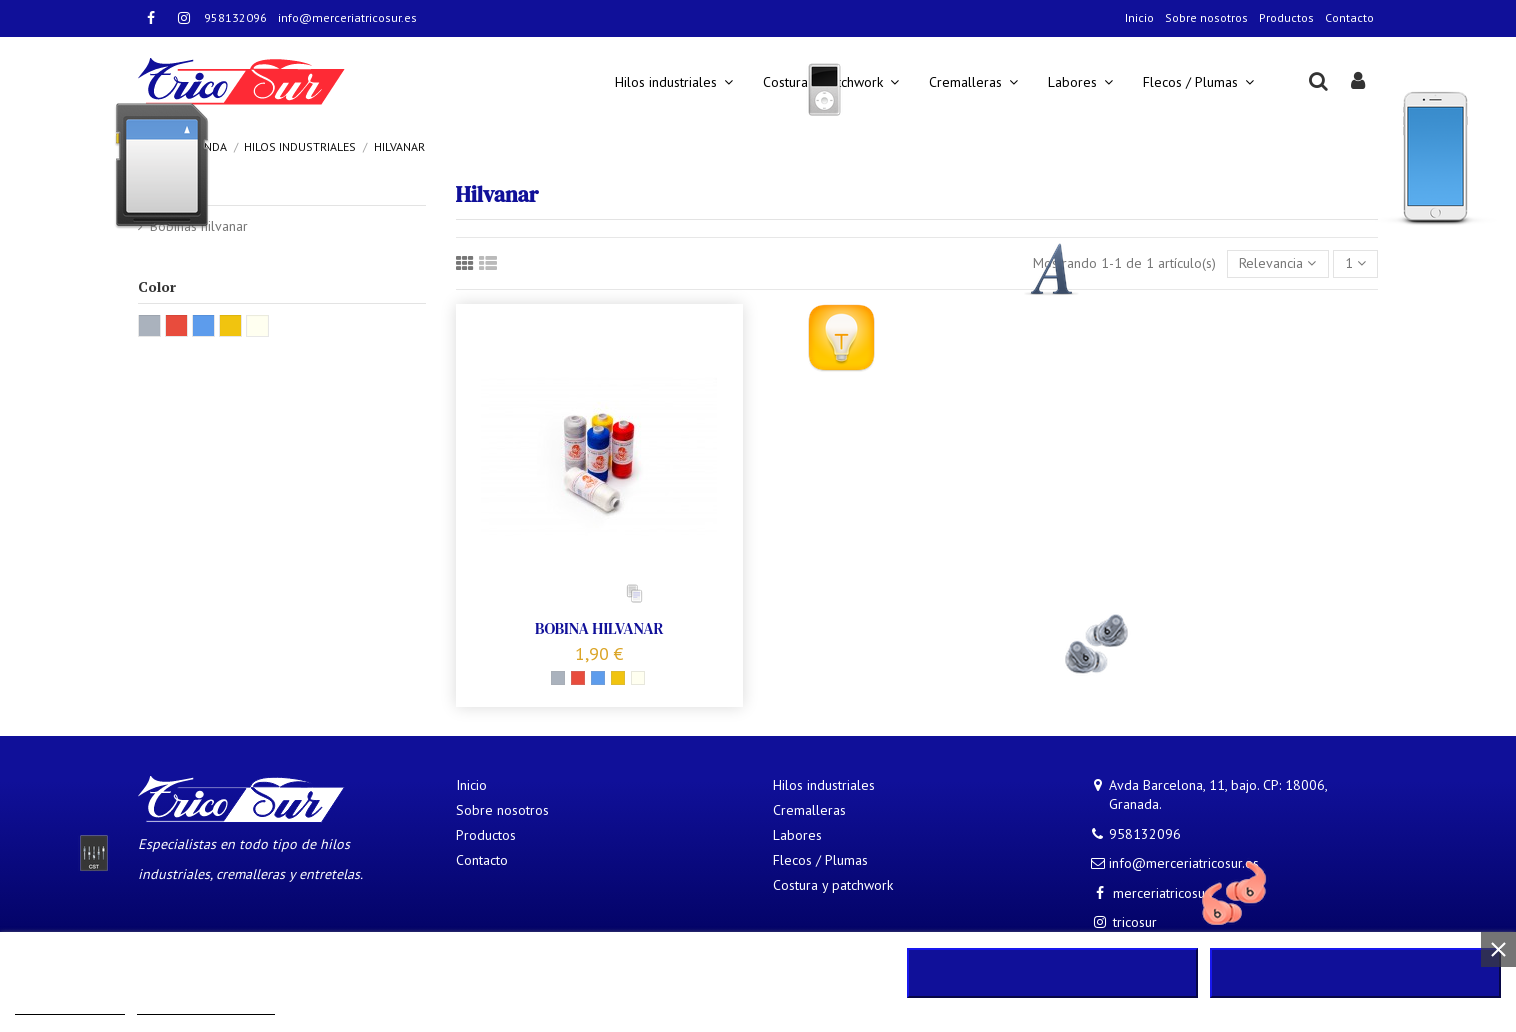 The width and height of the screenshot is (1516, 1032). Describe the element at coordinates (1435, 158) in the screenshot. I see `indicates a connected iPhone device` at that location.